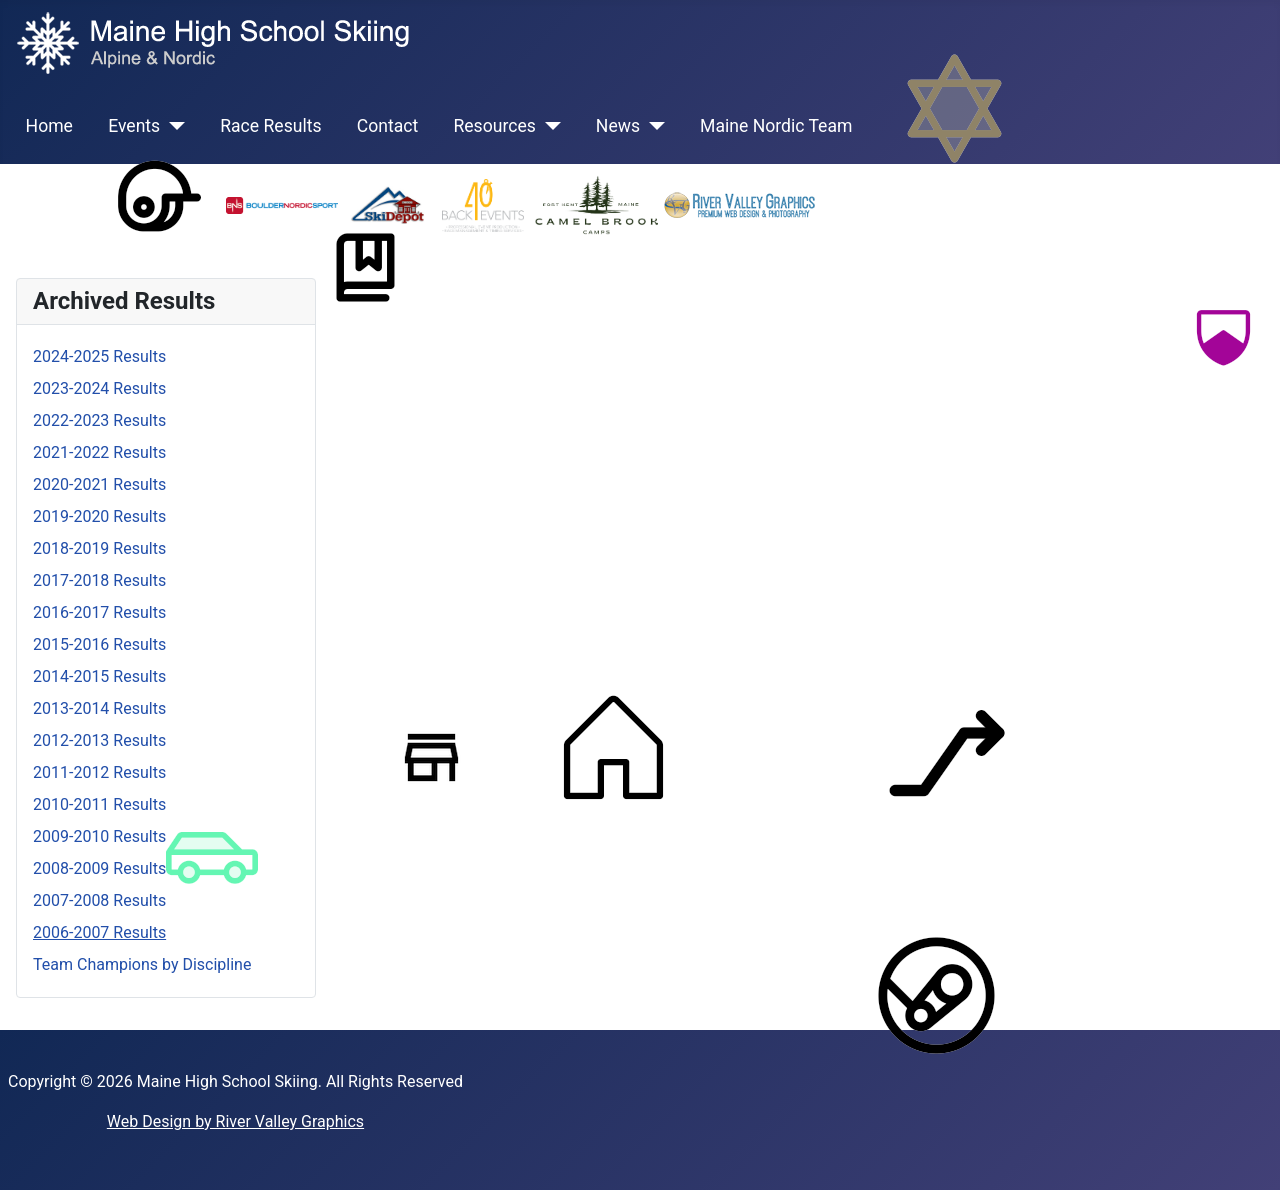  What do you see at coordinates (157, 197) in the screenshot?
I see `access baseball or sports-related content` at bounding box center [157, 197].